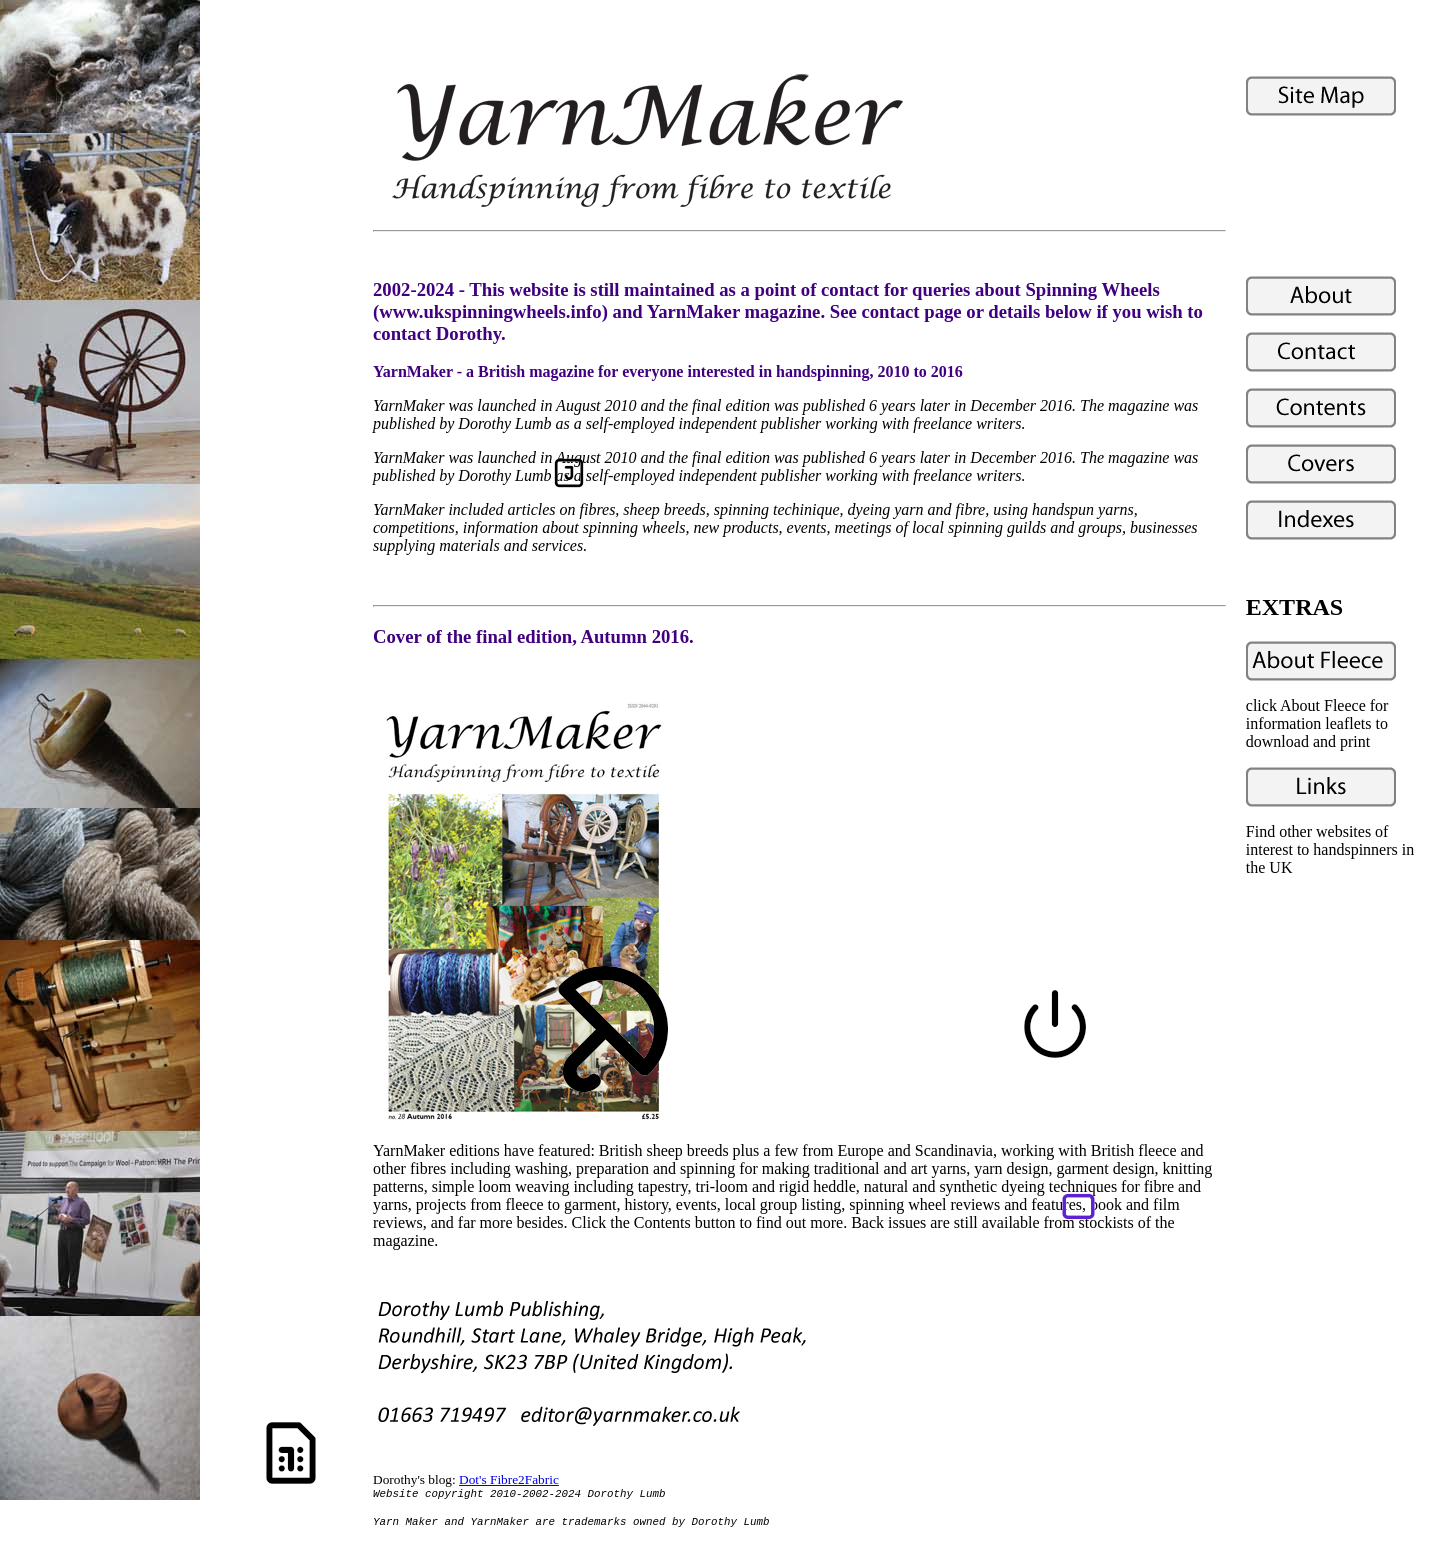 The image size is (1436, 1560). What do you see at coordinates (569, 473) in the screenshot?
I see `represents the letter J in a menu or keyboard interface` at bounding box center [569, 473].